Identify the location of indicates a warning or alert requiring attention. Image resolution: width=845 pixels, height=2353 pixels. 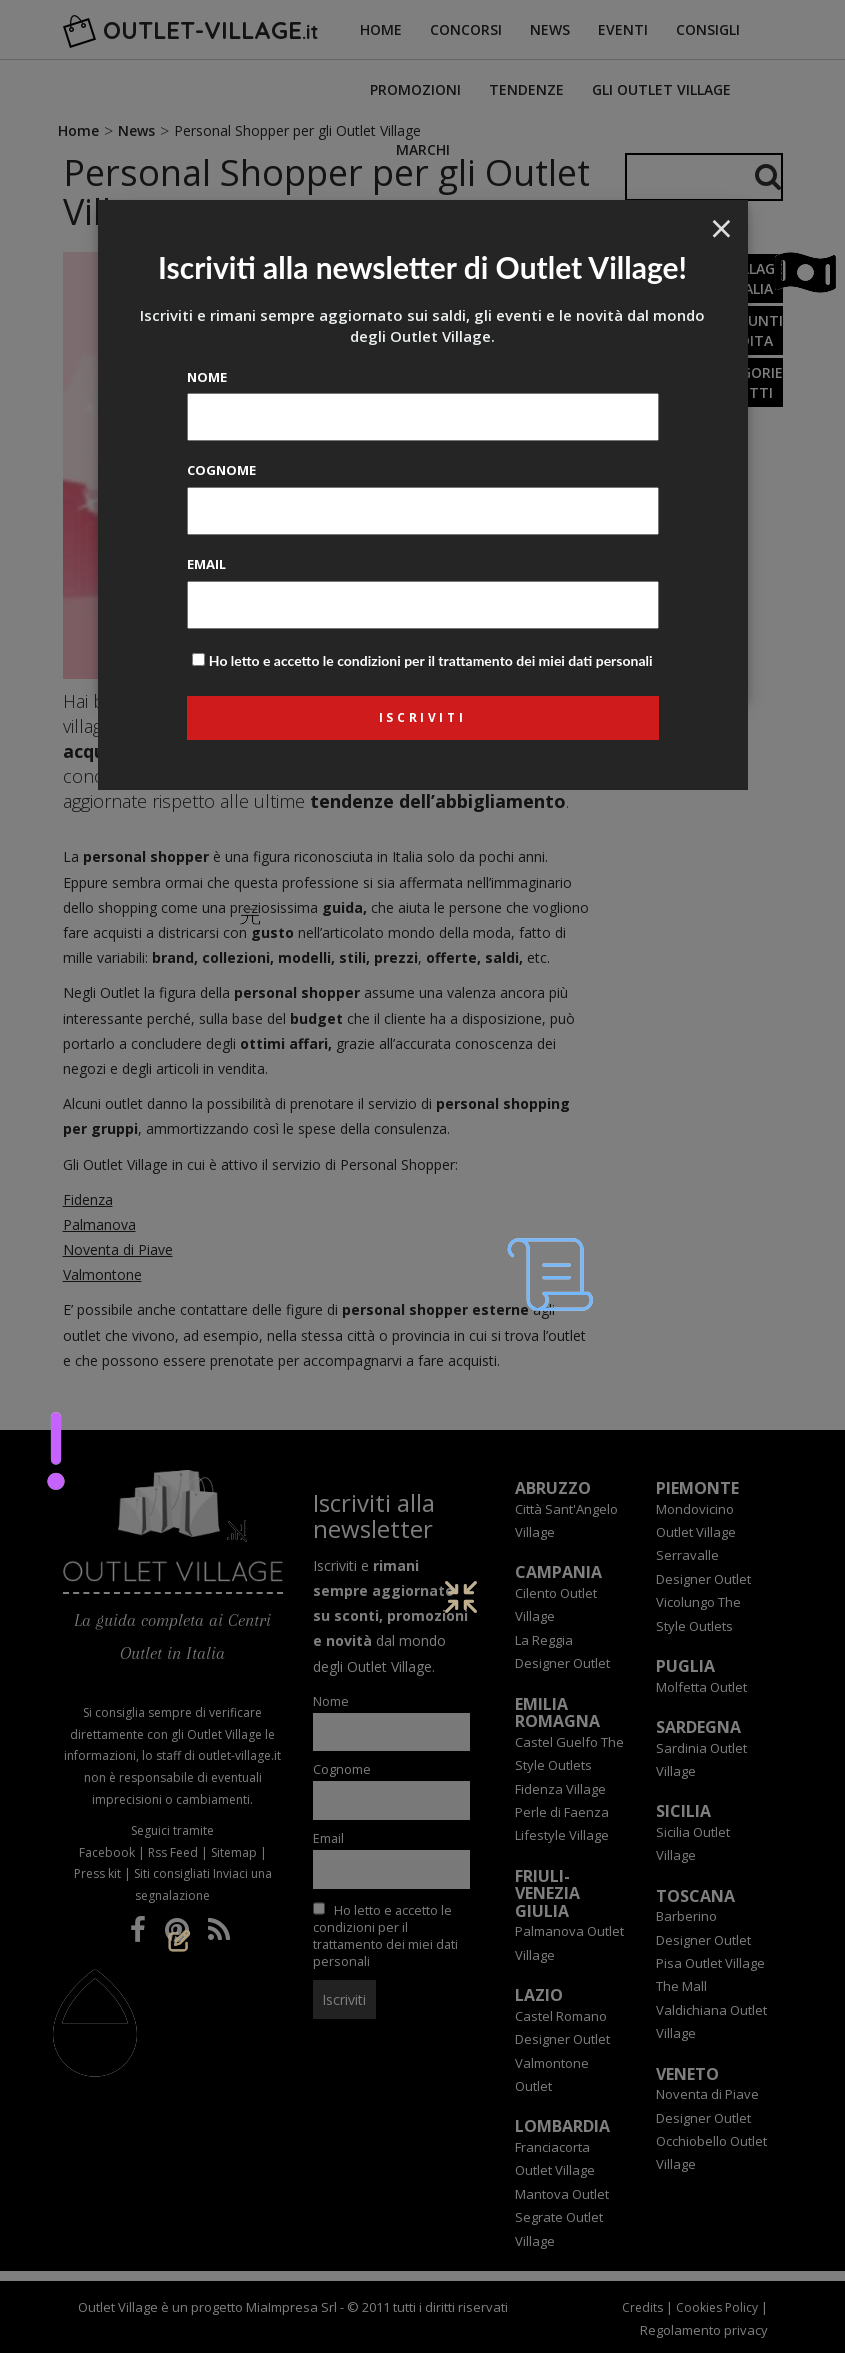
(56, 1451).